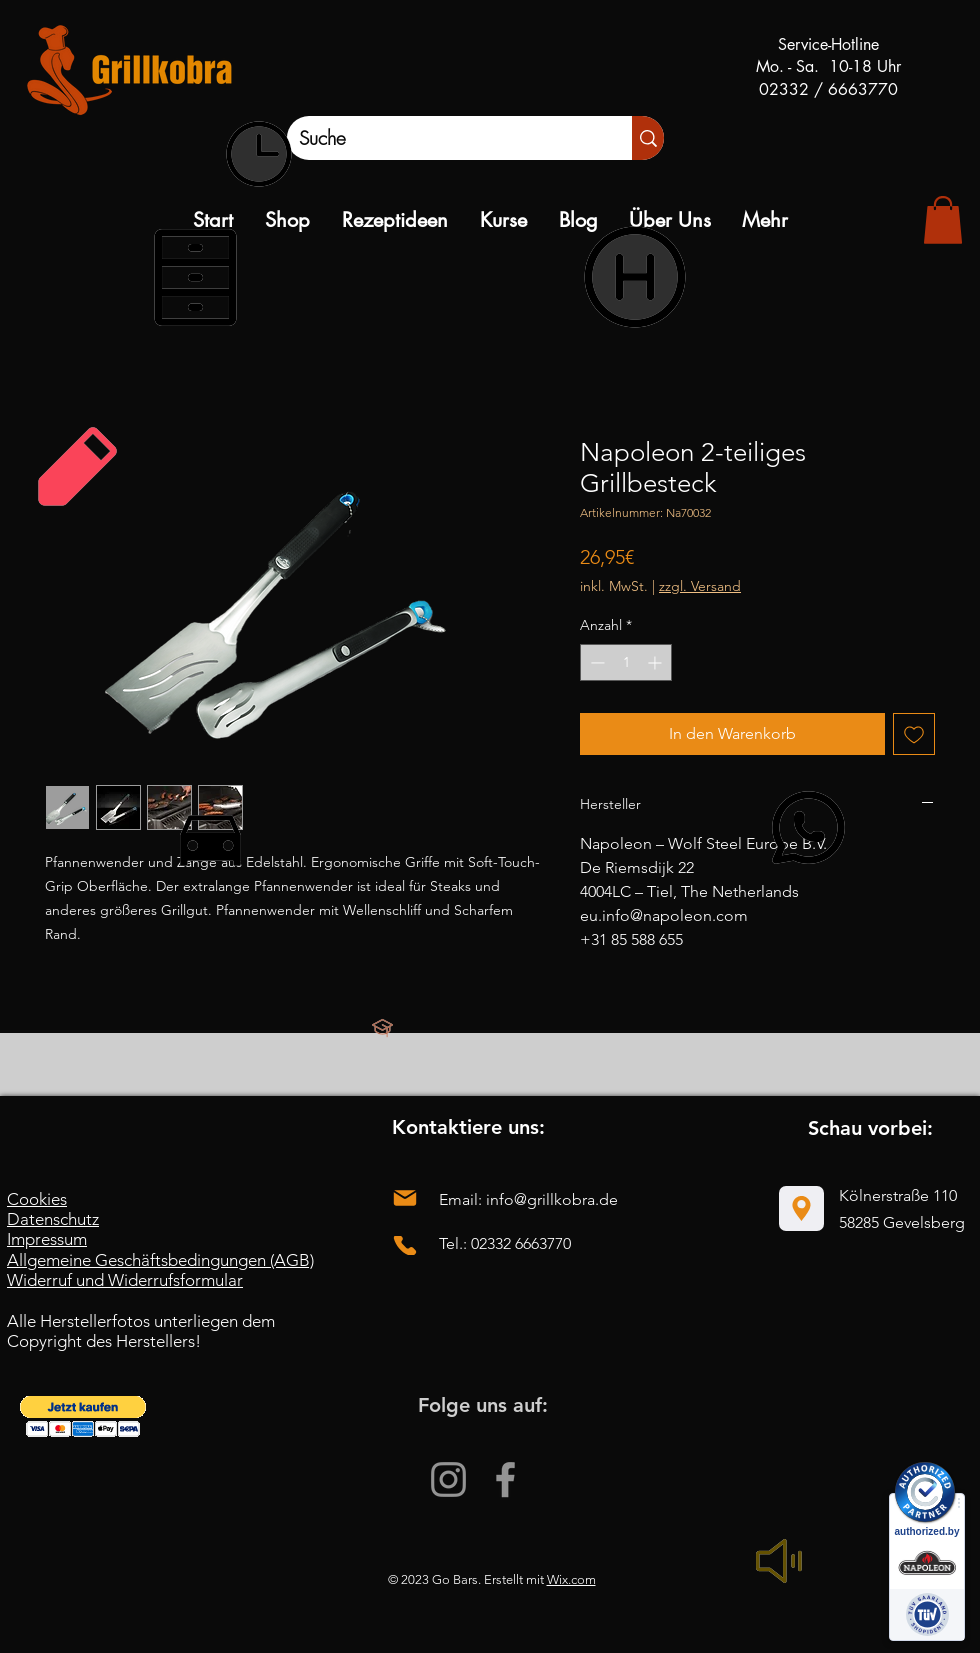 The width and height of the screenshot is (980, 1653). Describe the element at coordinates (808, 827) in the screenshot. I see `open WhatsApp messaging app` at that location.